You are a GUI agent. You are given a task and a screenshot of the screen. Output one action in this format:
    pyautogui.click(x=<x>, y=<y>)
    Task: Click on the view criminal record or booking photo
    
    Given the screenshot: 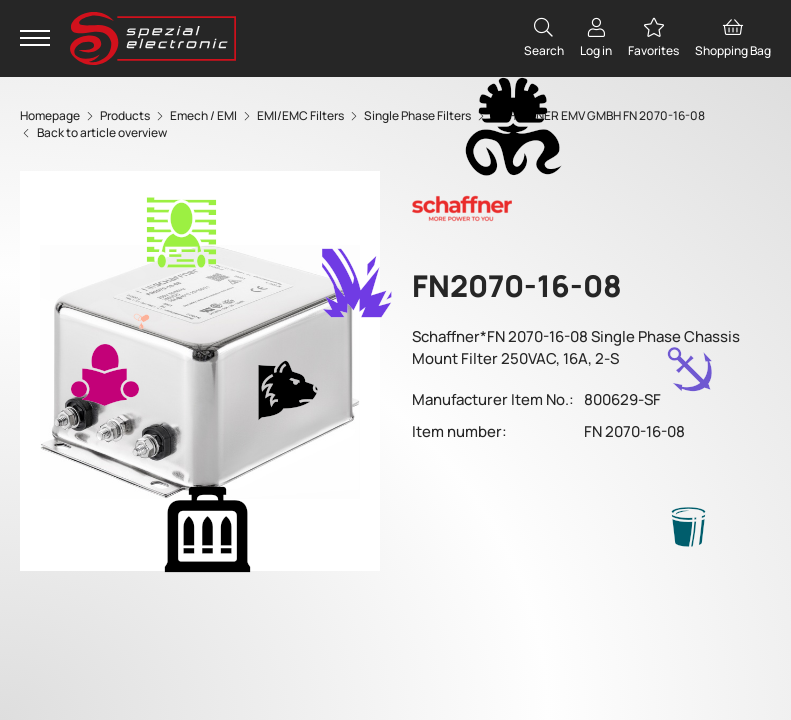 What is the action you would take?
    pyautogui.click(x=181, y=232)
    